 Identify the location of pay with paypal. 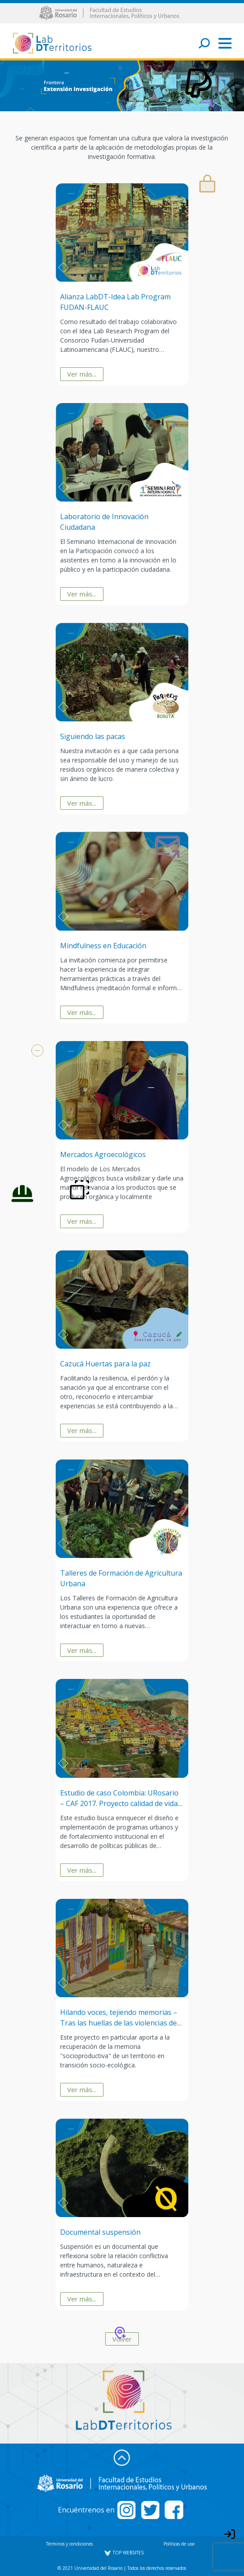
(198, 83).